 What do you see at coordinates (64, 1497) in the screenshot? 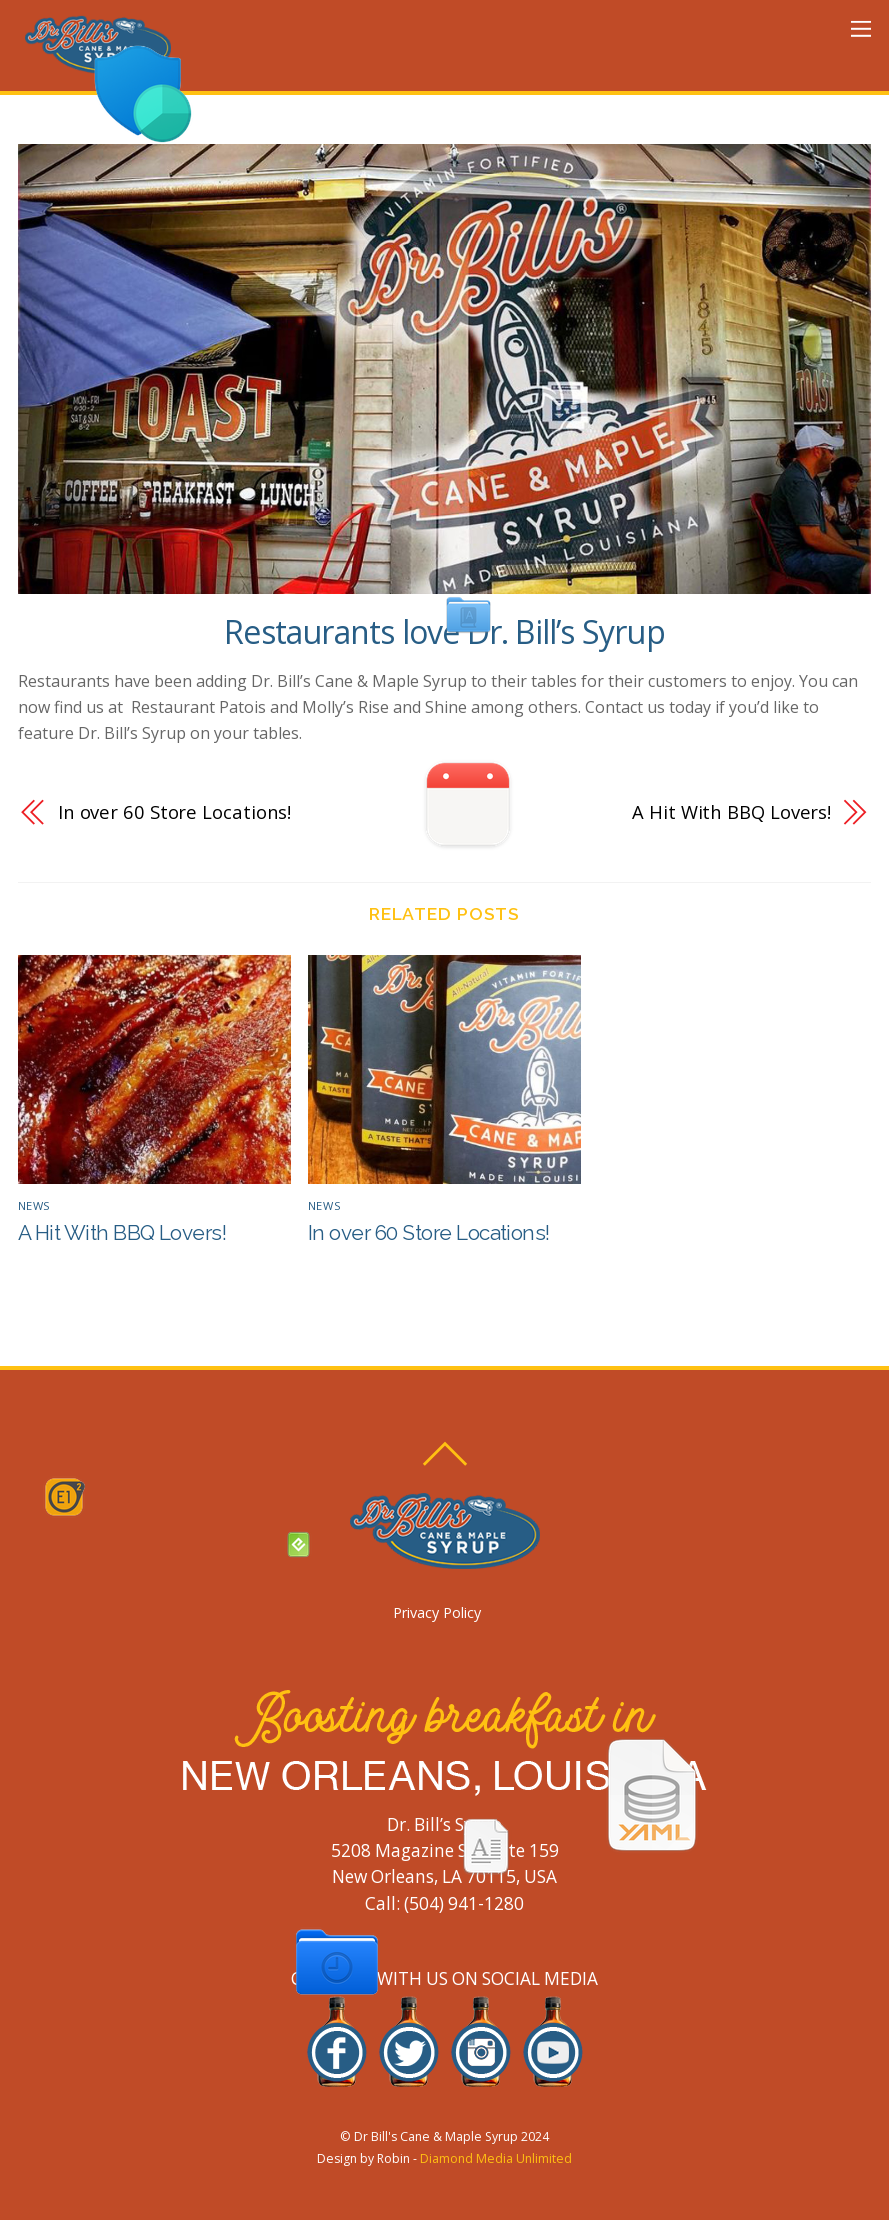
I see `launch Half-Life 2: Episode One` at bounding box center [64, 1497].